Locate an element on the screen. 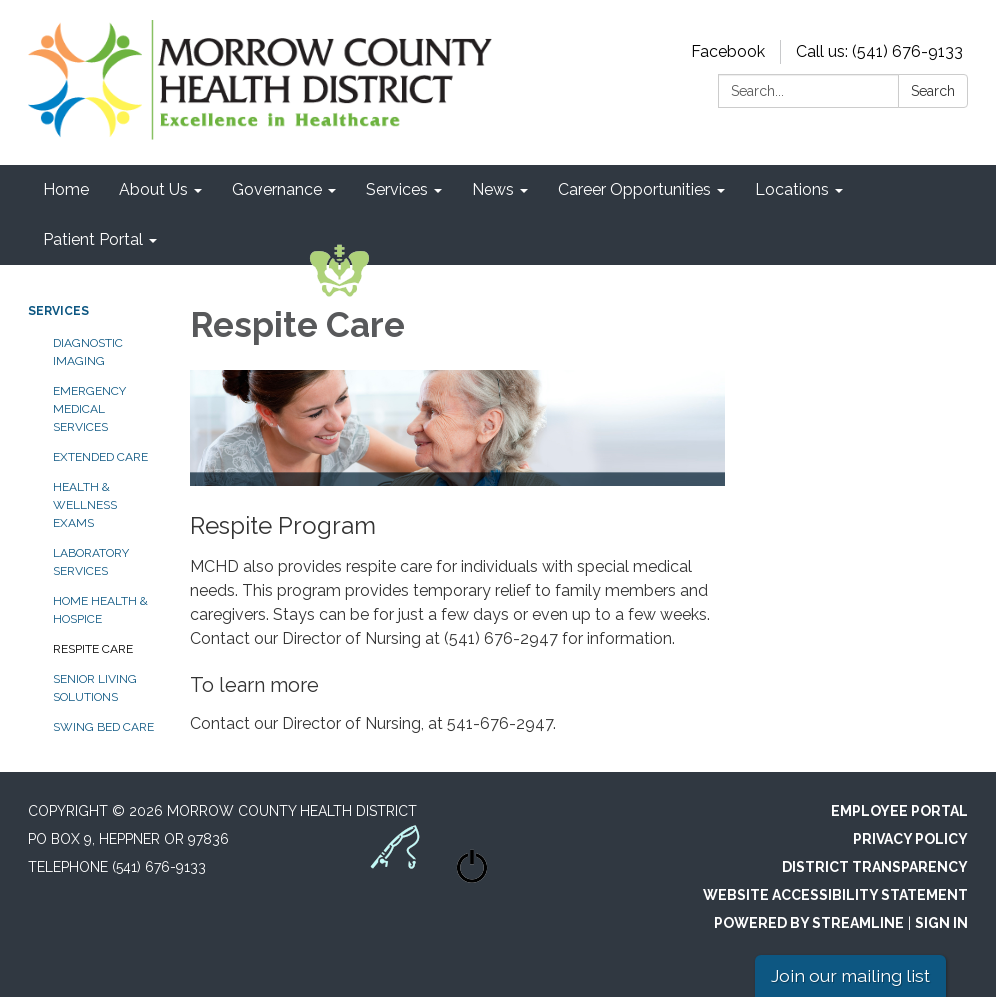  view skeletal or anatomy information is located at coordinates (339, 273).